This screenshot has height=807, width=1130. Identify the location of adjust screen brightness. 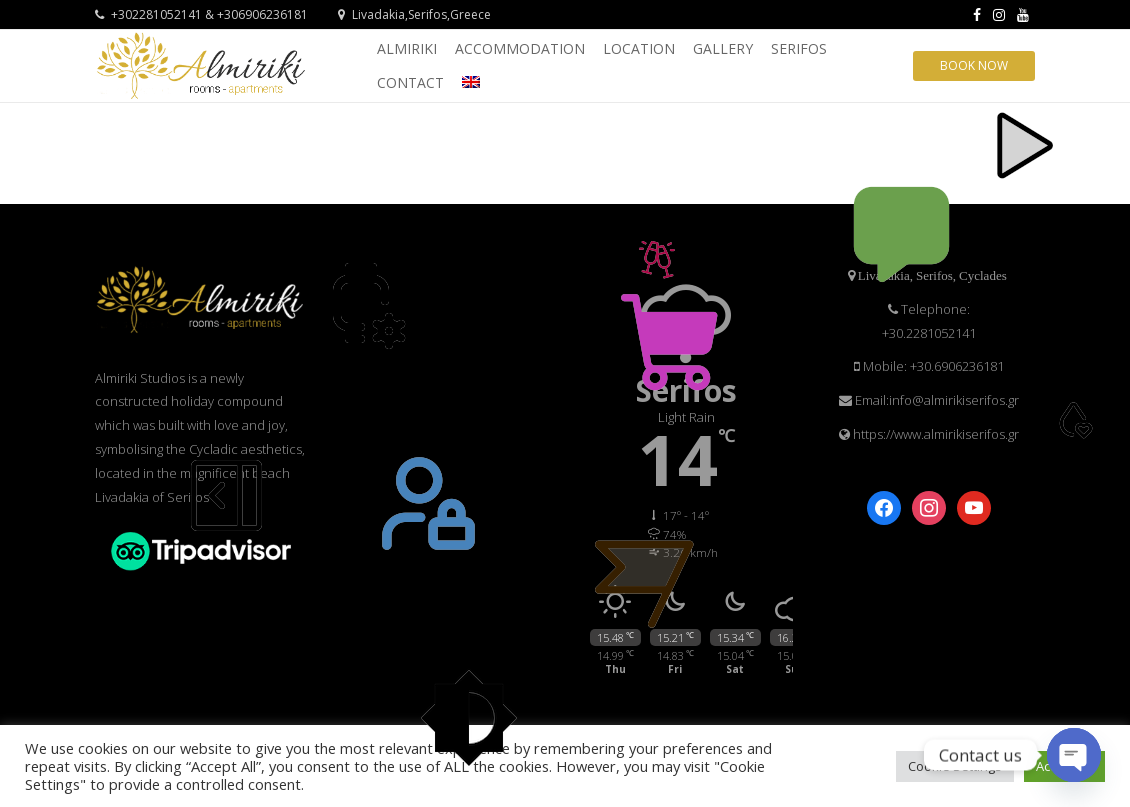
(469, 718).